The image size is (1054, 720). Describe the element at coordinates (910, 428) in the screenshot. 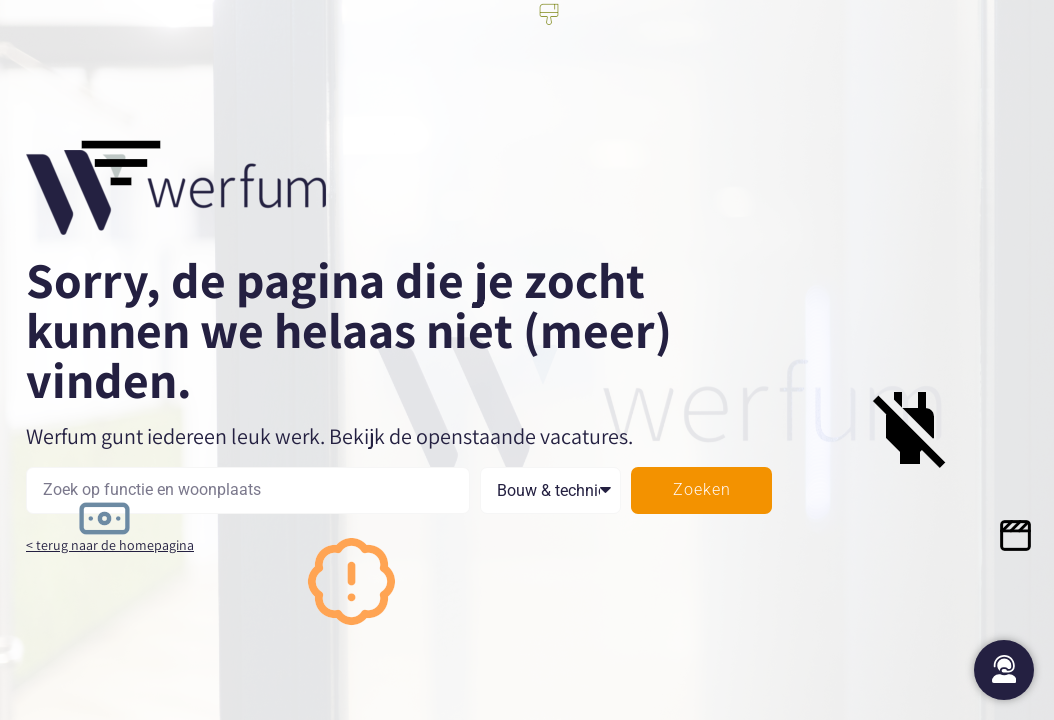

I see `power or electrical connection is disabled` at that location.